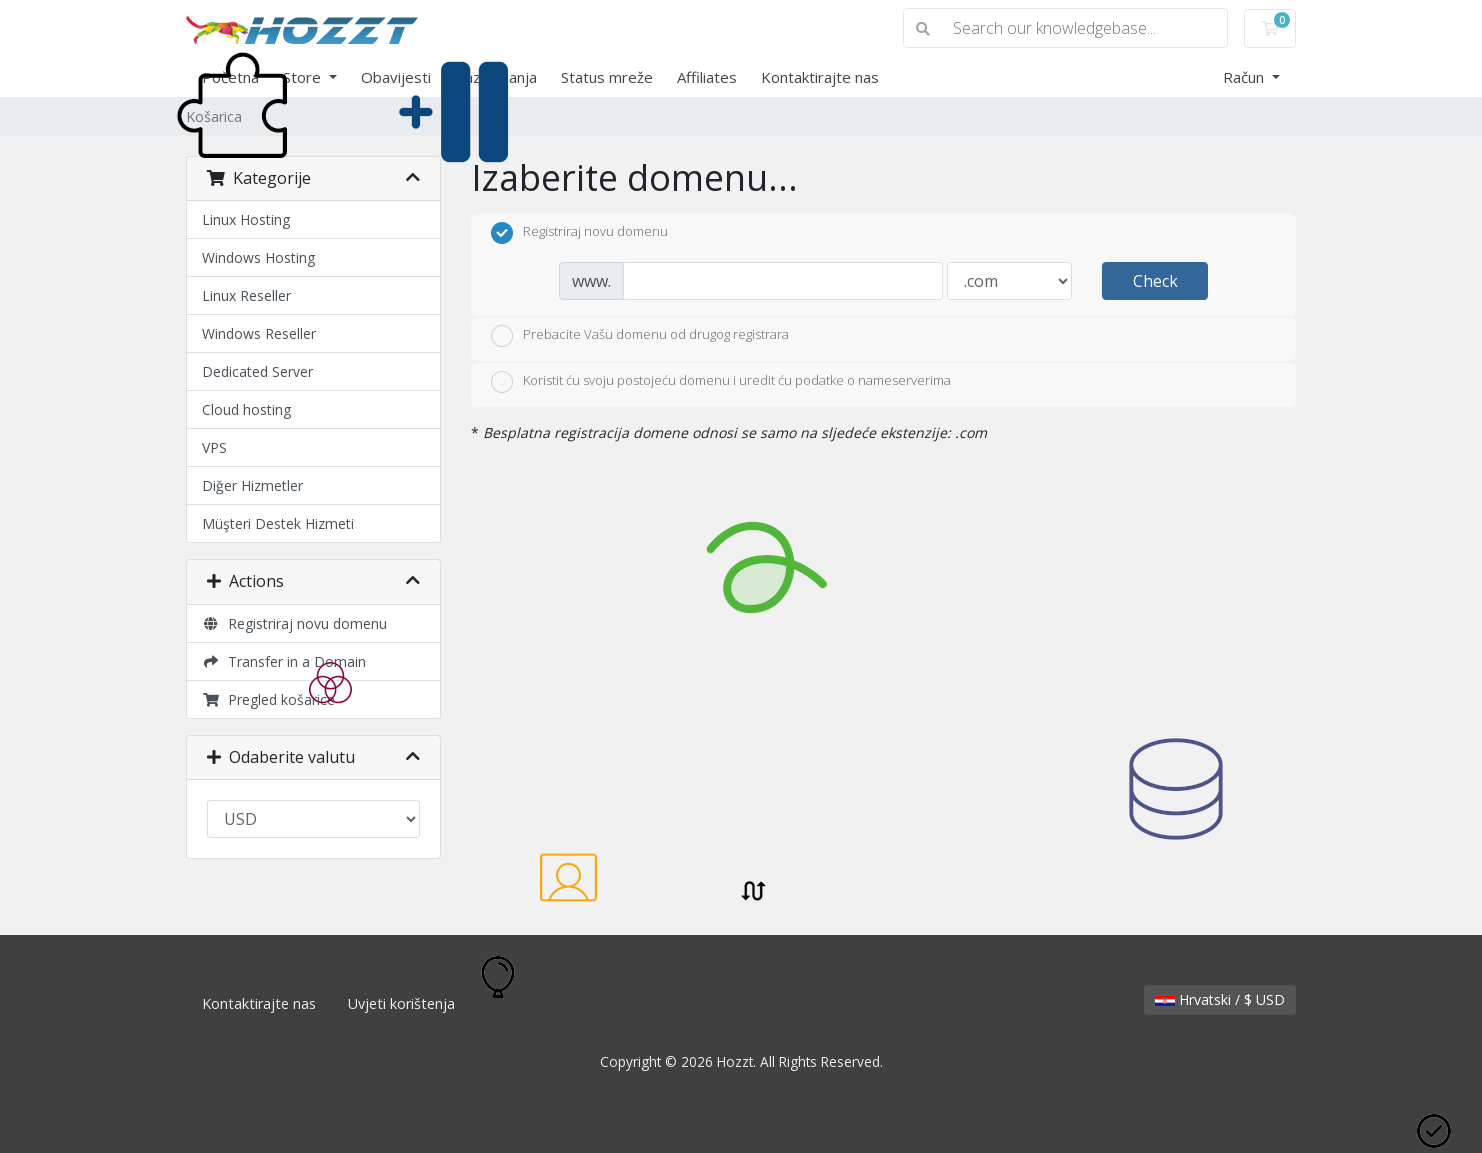  I want to click on access plugins or extensions, so click(238, 109).